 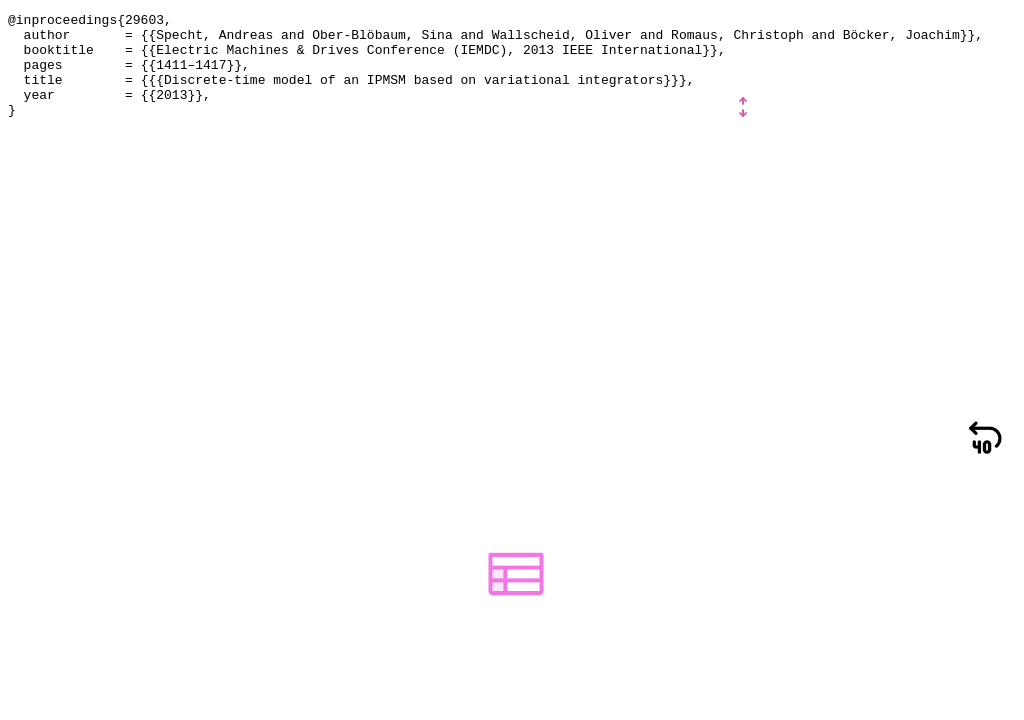 I want to click on drag to reorder items vertically, so click(x=743, y=107).